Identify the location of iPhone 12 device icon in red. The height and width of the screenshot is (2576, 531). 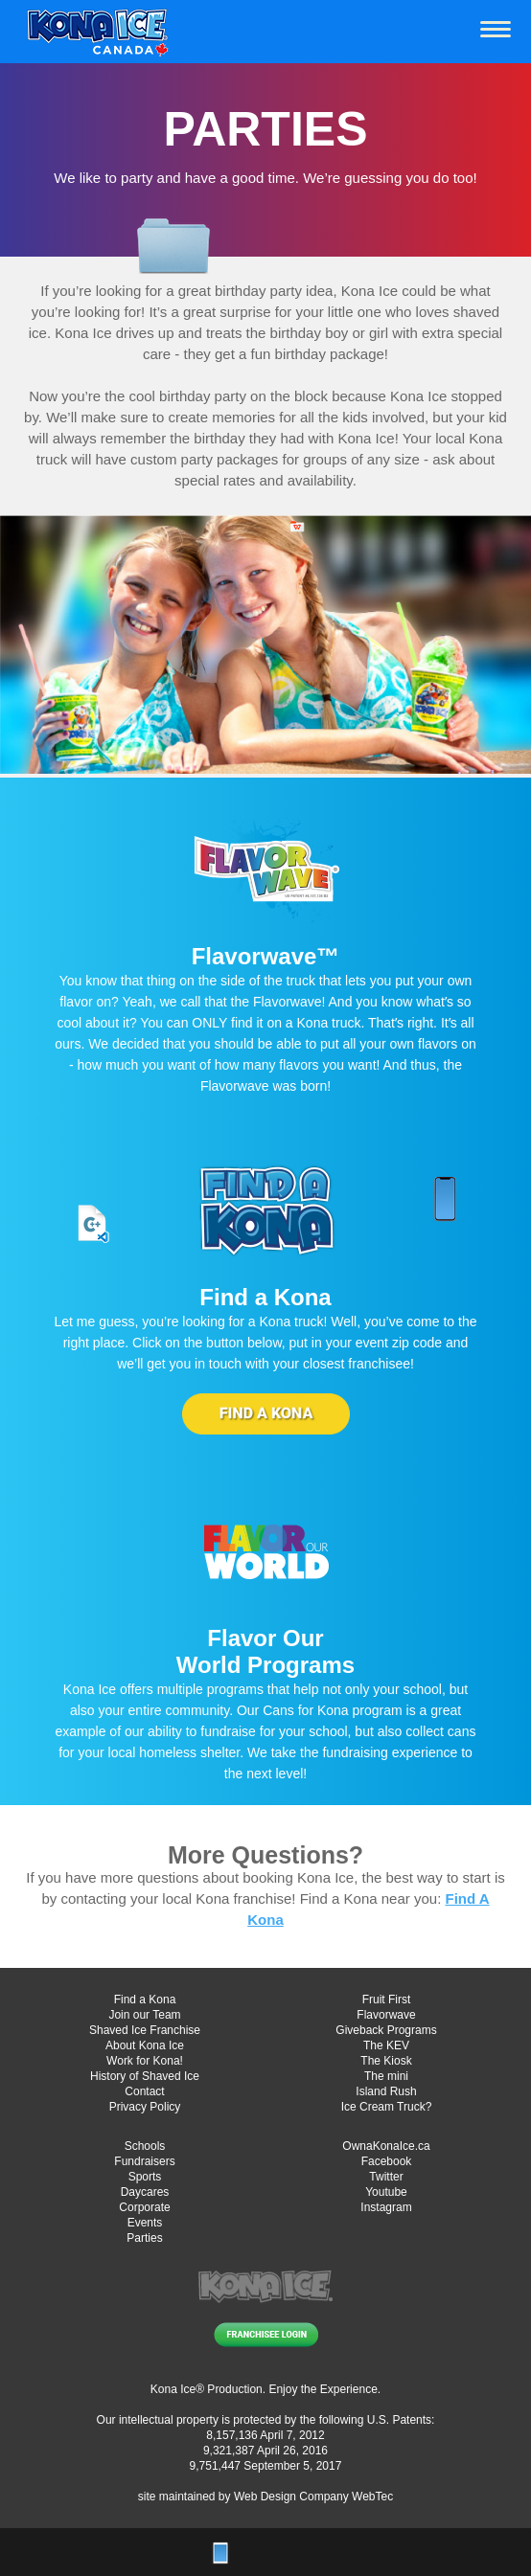
(445, 1199).